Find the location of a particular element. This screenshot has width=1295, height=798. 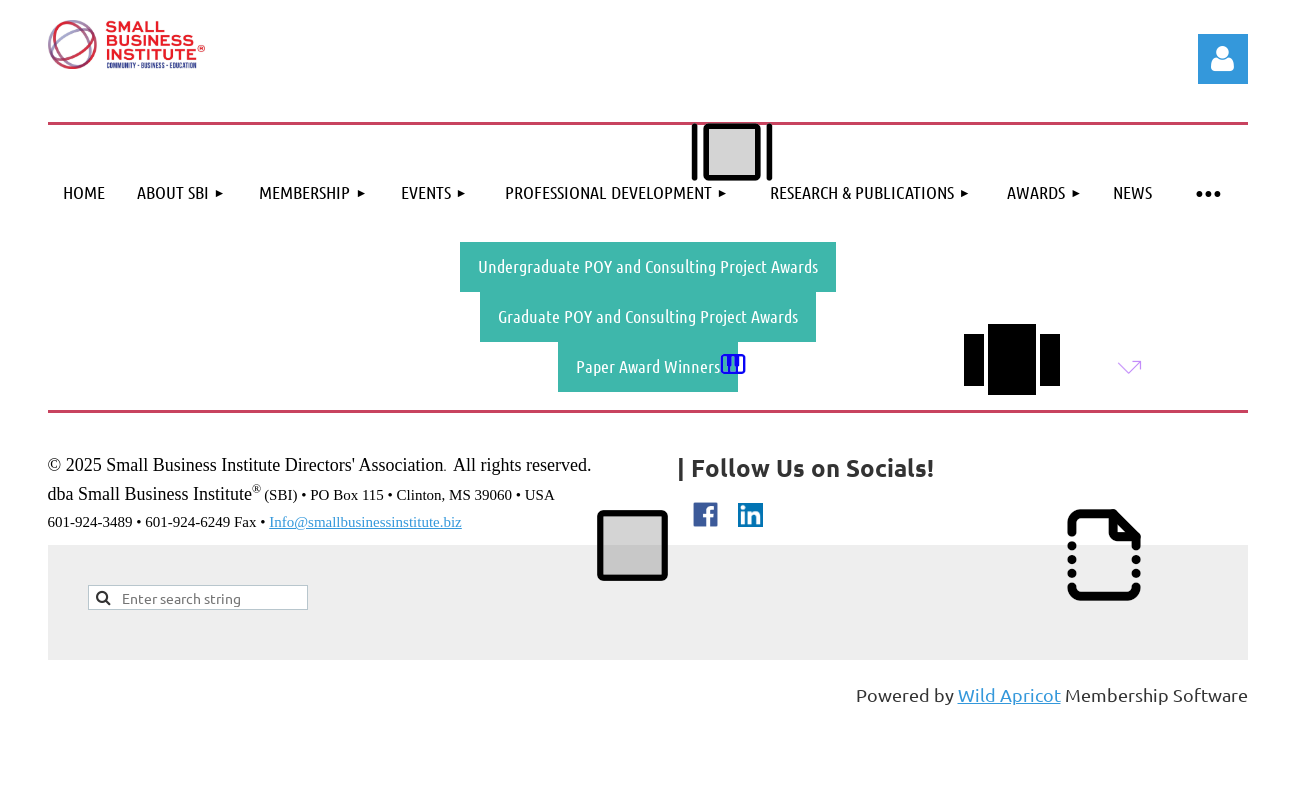

indicates a corrupted or damaged file is located at coordinates (1104, 555).